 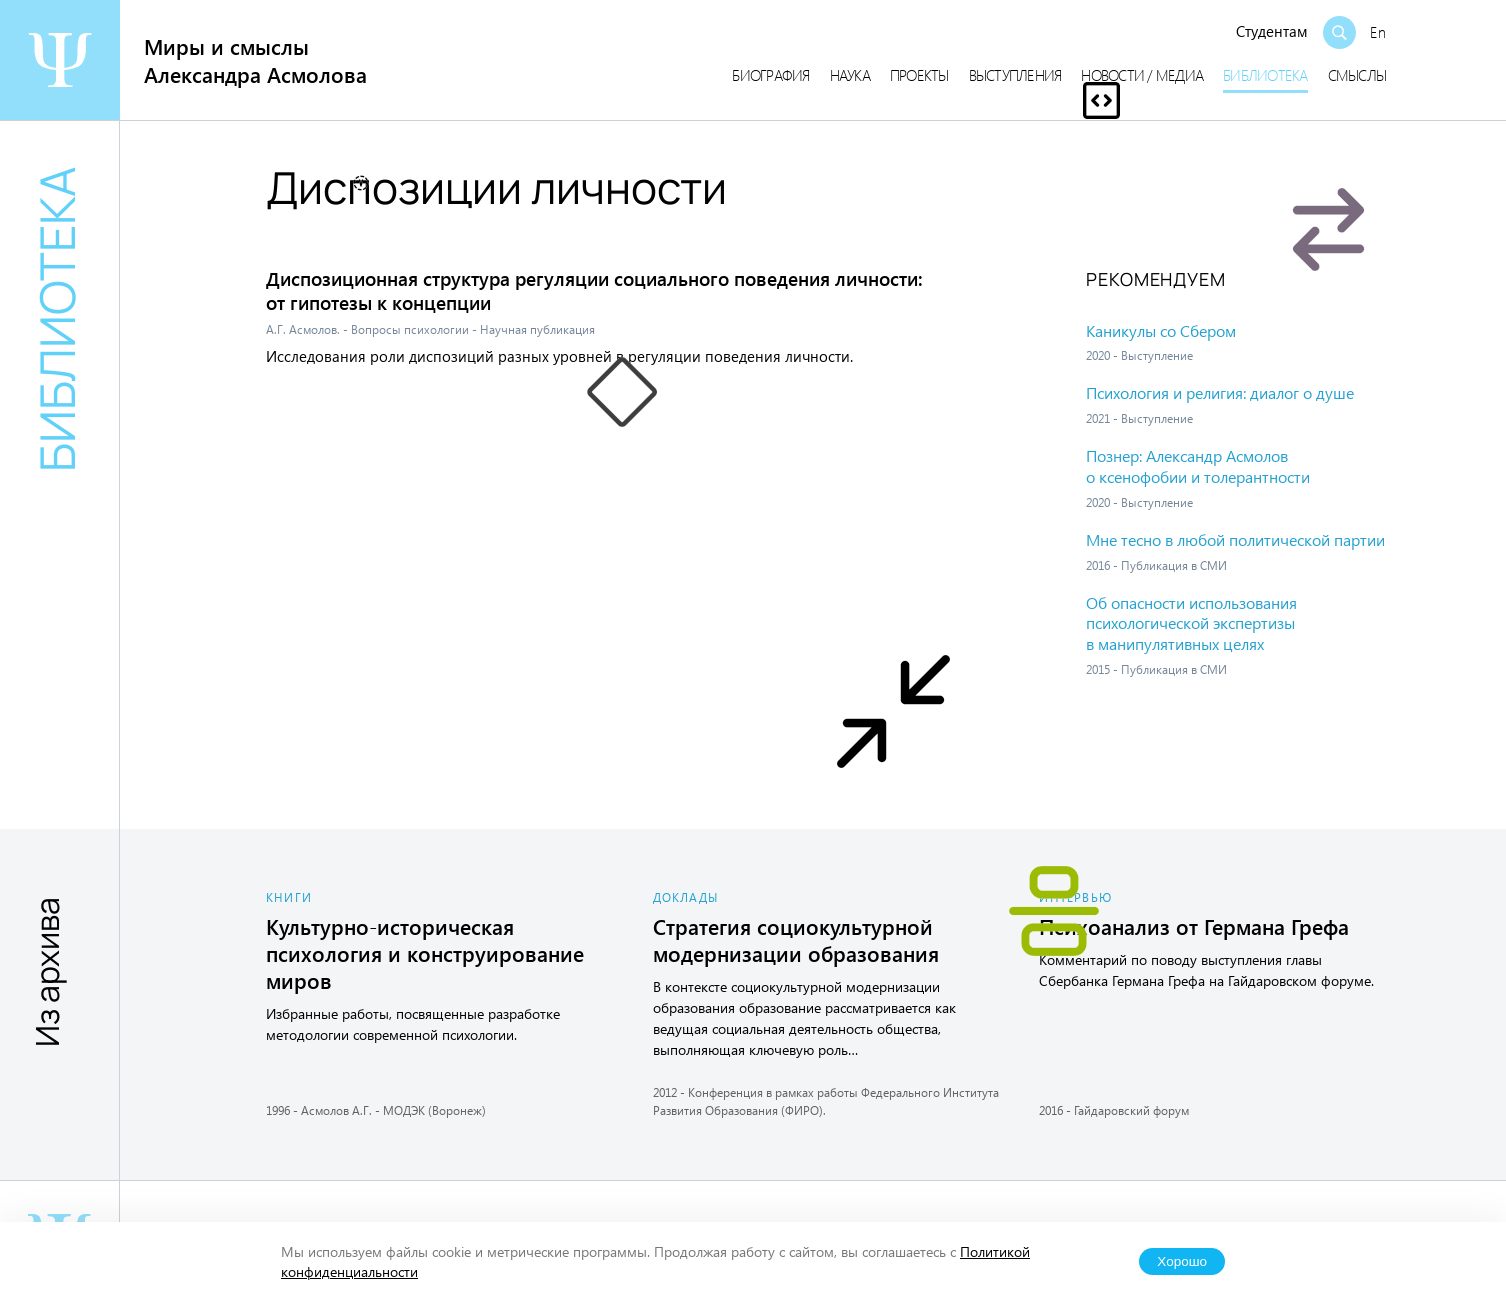 I want to click on align objects to vertical center, so click(x=1054, y=911).